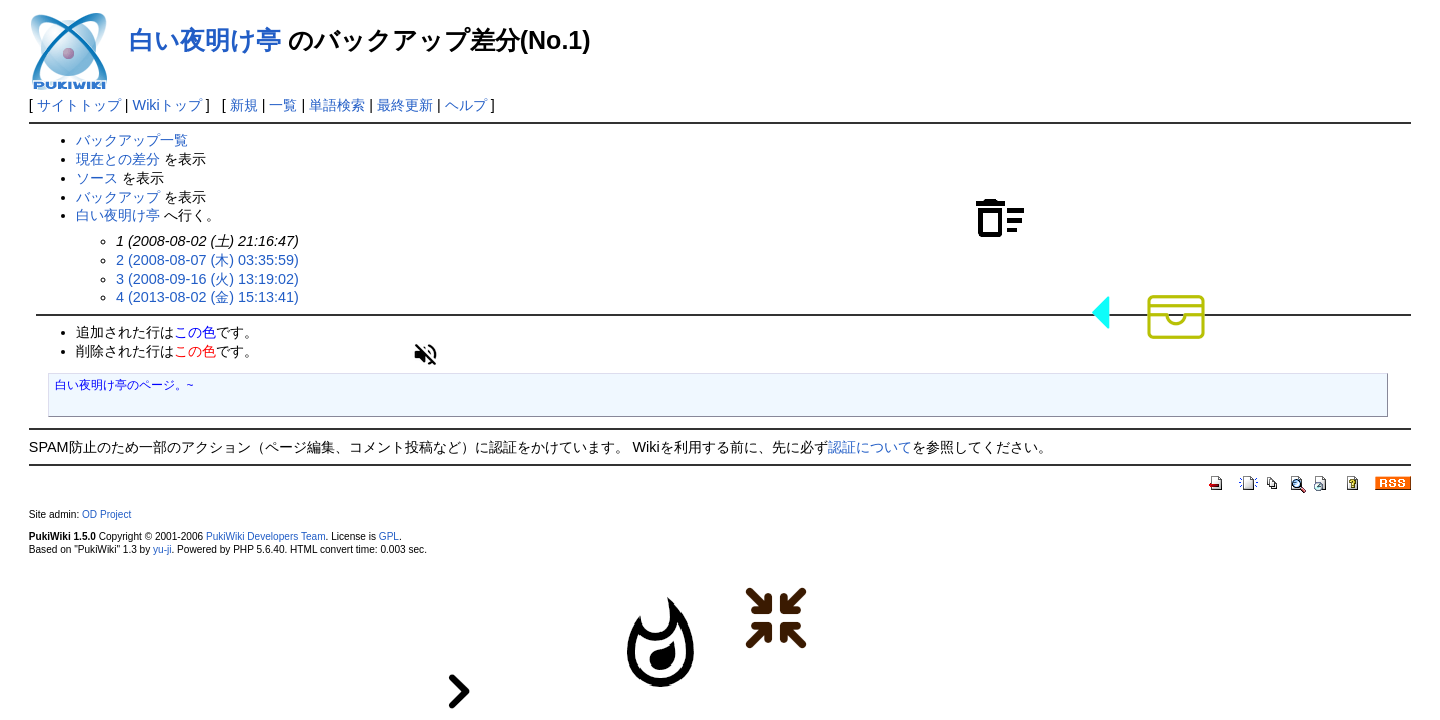  What do you see at coordinates (1000, 218) in the screenshot?
I see `delete all selected items` at bounding box center [1000, 218].